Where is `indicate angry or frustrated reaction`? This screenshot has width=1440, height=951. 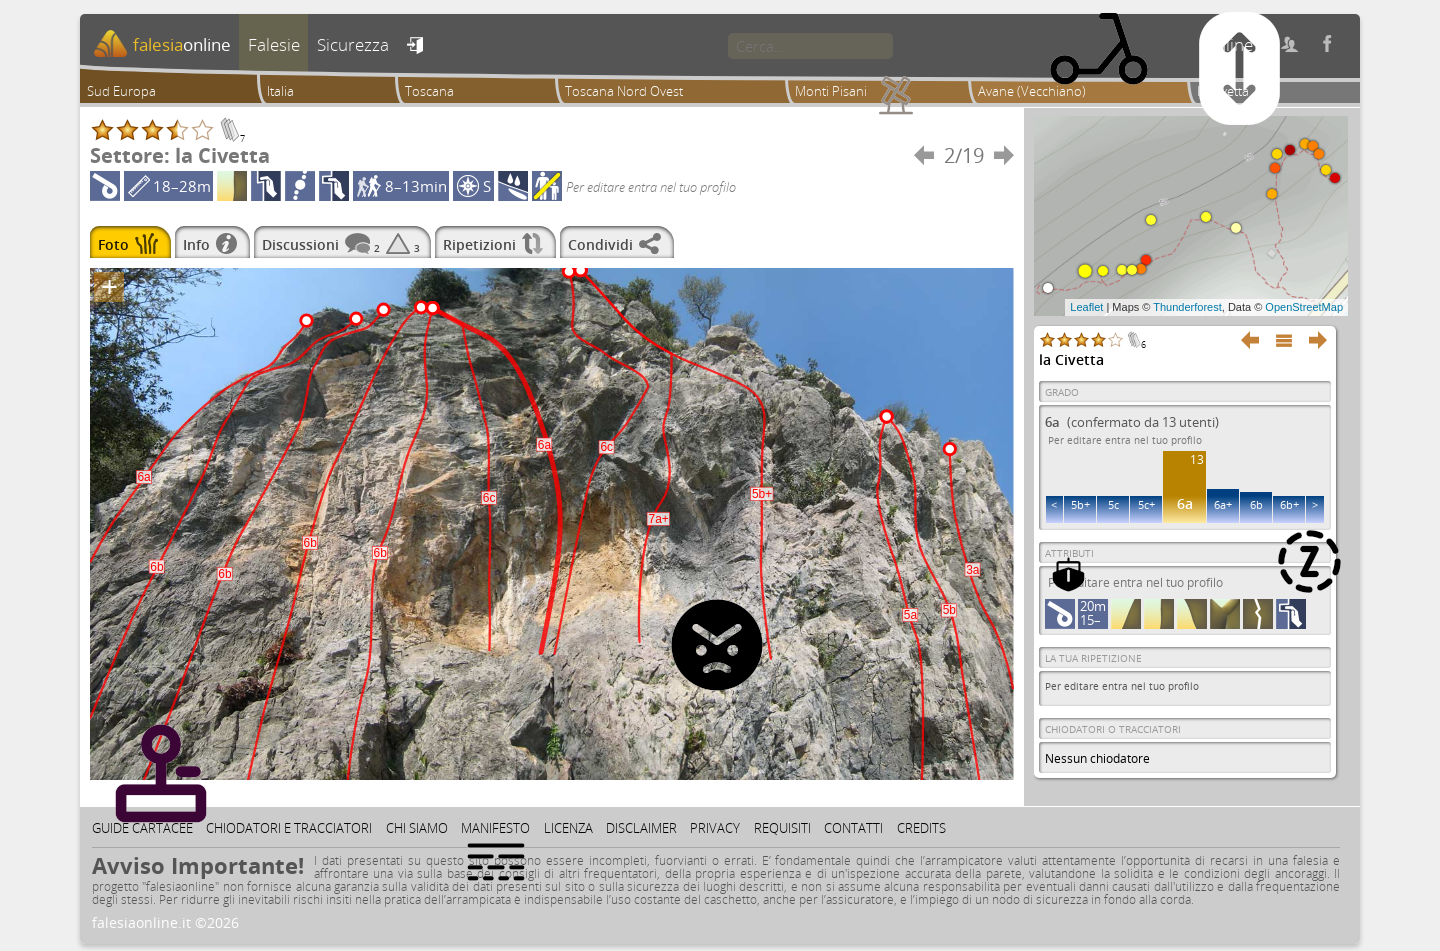 indicate angry or frustrated reaction is located at coordinates (717, 645).